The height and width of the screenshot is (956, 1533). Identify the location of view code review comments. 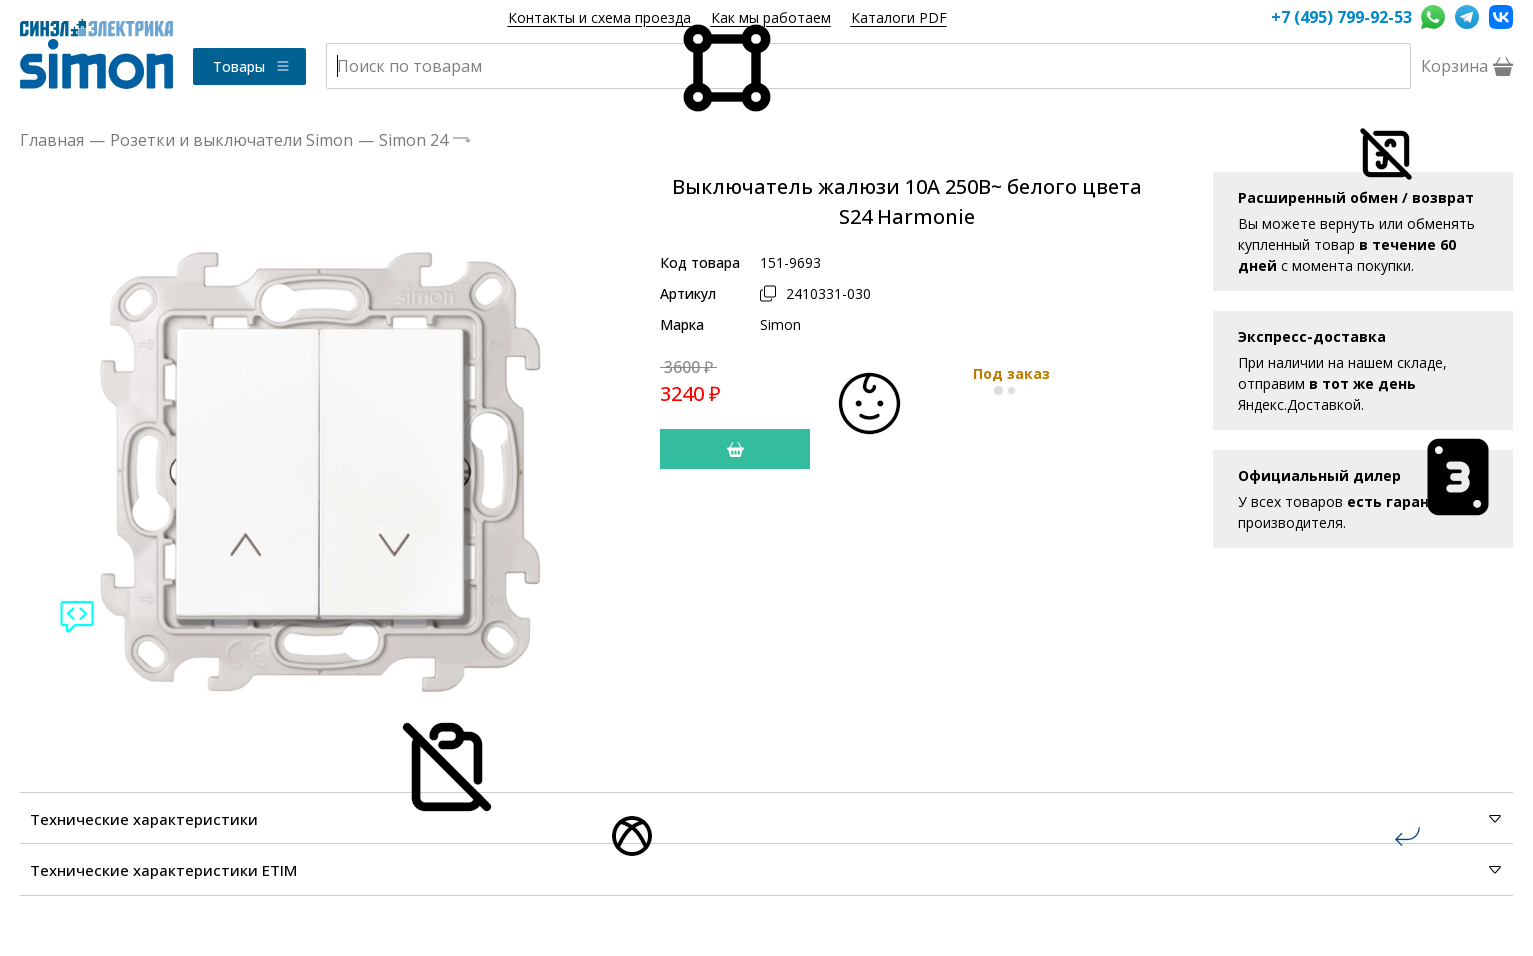
(77, 616).